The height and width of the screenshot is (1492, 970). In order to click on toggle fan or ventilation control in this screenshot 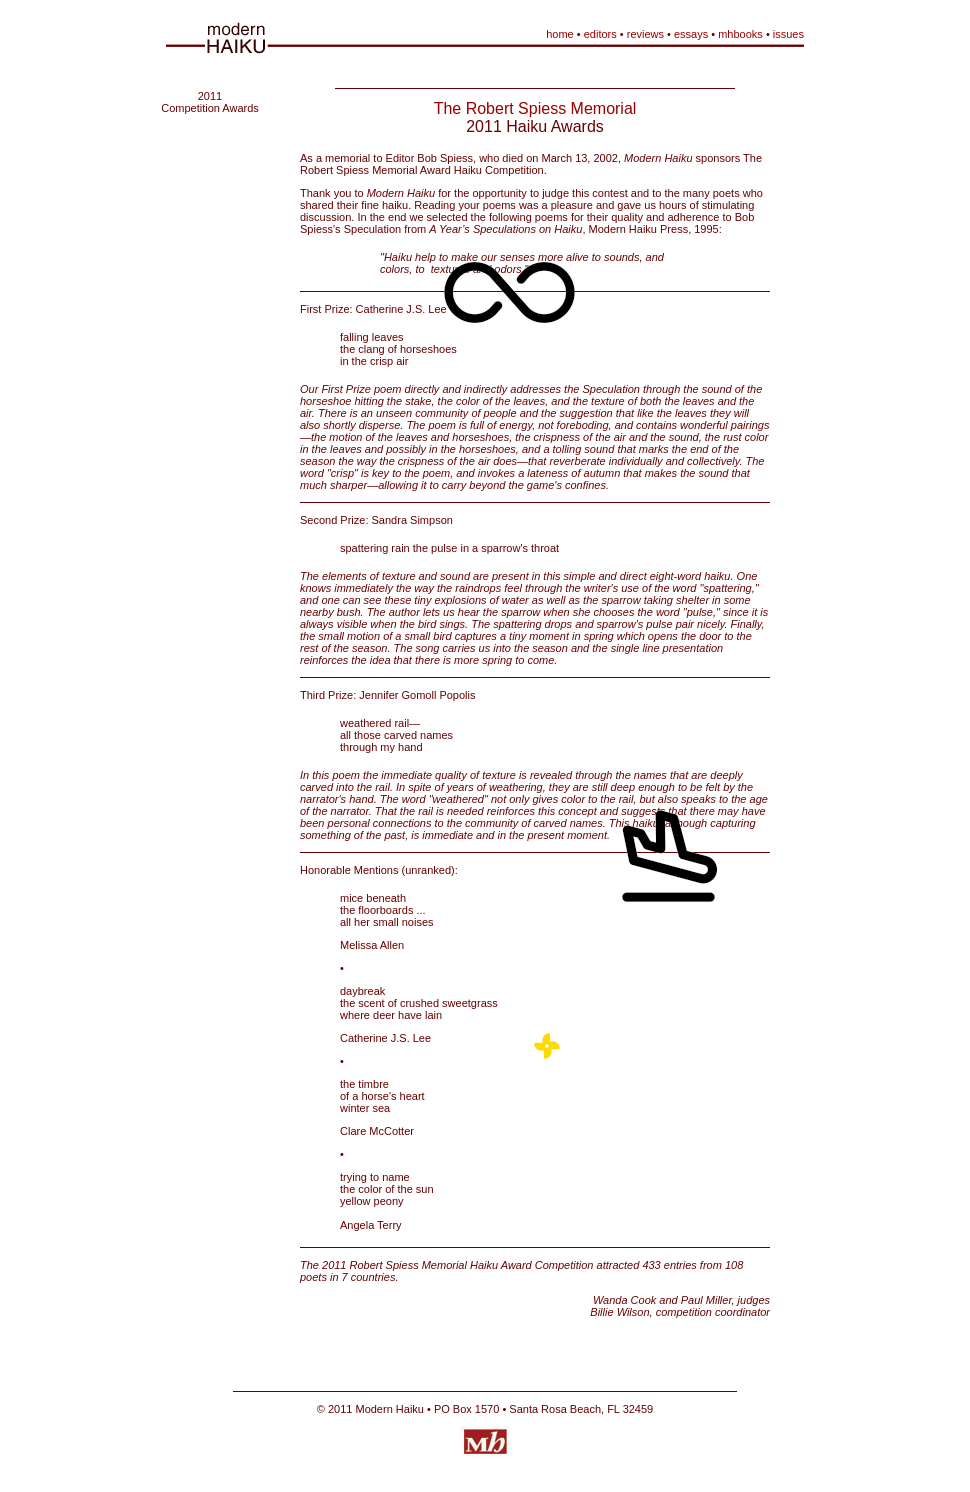, I will do `click(547, 1046)`.